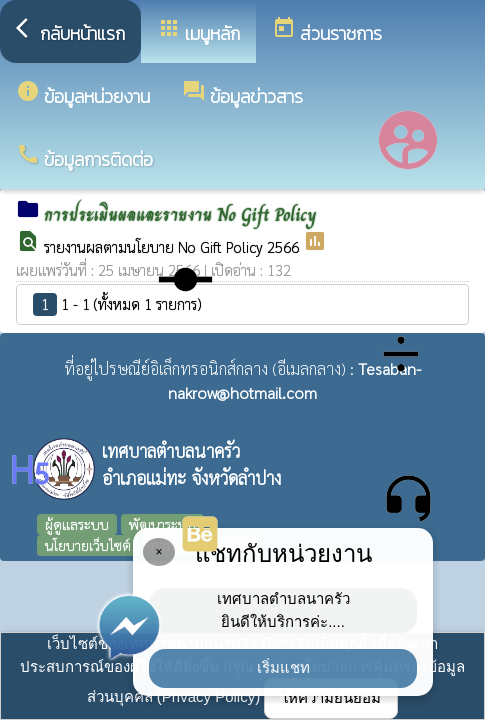  I want to click on format text as heading level 5, so click(30, 469).